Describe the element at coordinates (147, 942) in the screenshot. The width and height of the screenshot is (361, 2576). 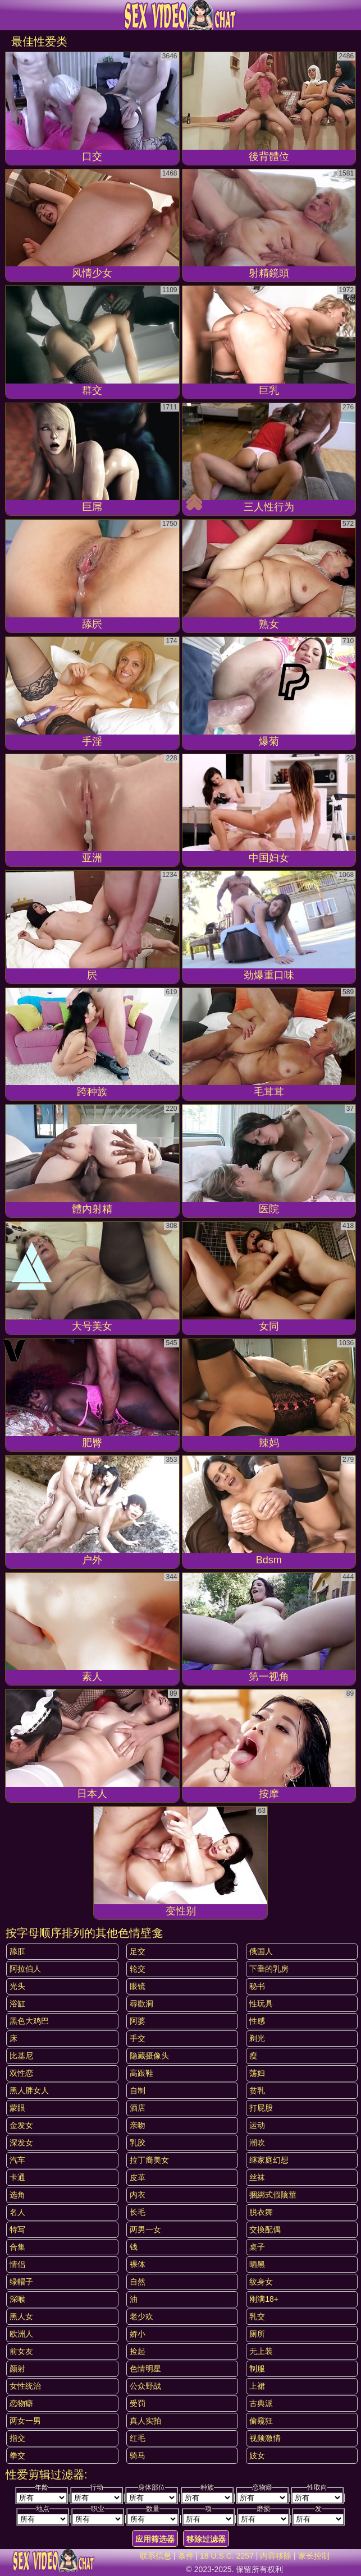
I see `open the Kleinanzeigen app` at that location.